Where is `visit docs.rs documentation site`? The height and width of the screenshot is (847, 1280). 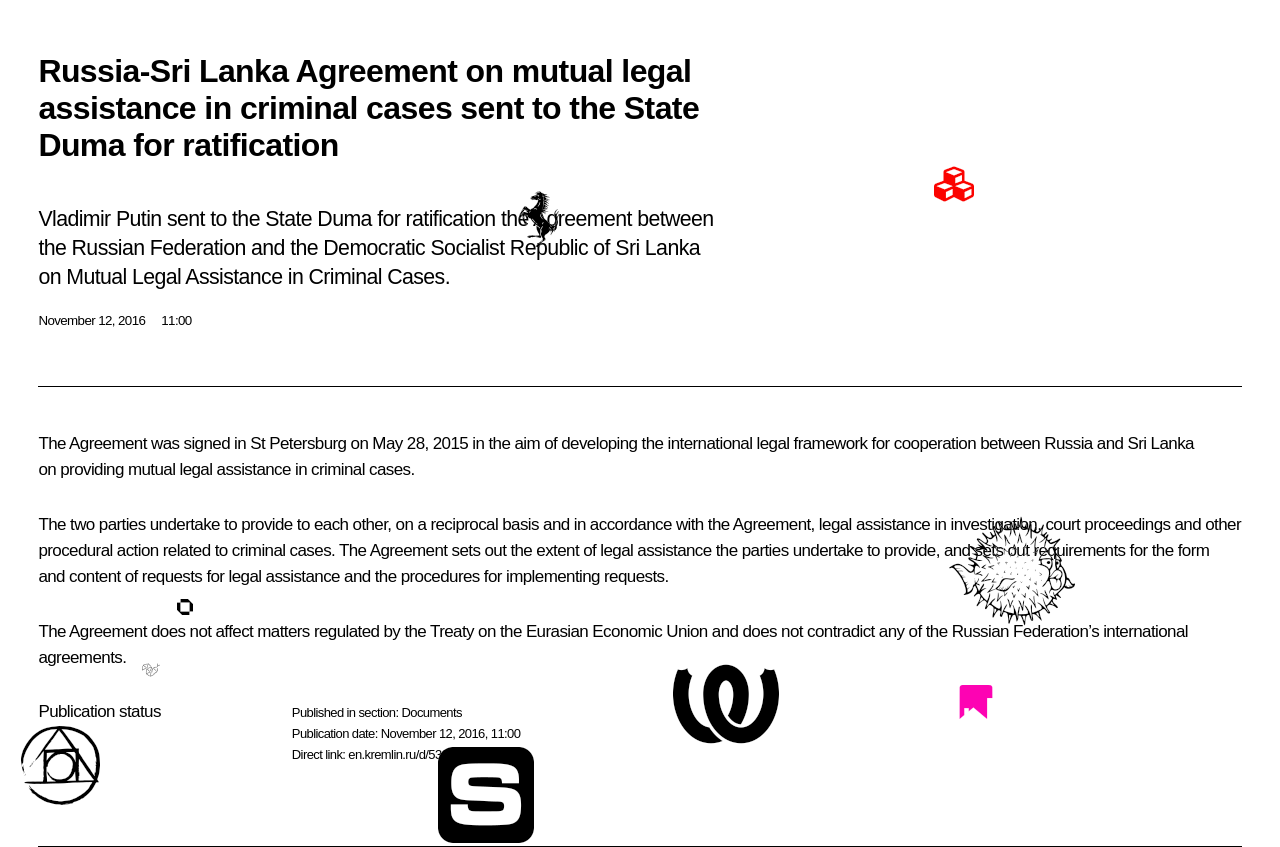
visit docs.rs documentation site is located at coordinates (954, 184).